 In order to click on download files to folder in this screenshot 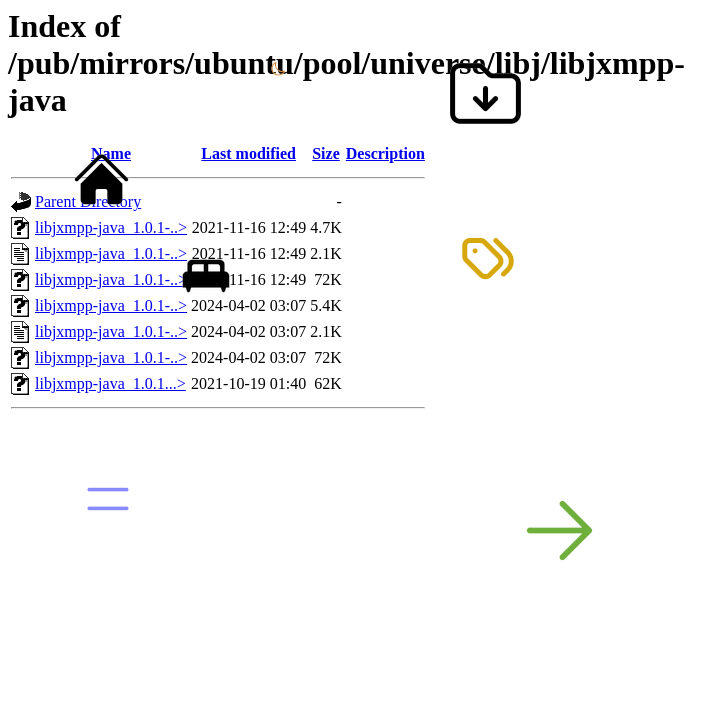, I will do `click(485, 93)`.